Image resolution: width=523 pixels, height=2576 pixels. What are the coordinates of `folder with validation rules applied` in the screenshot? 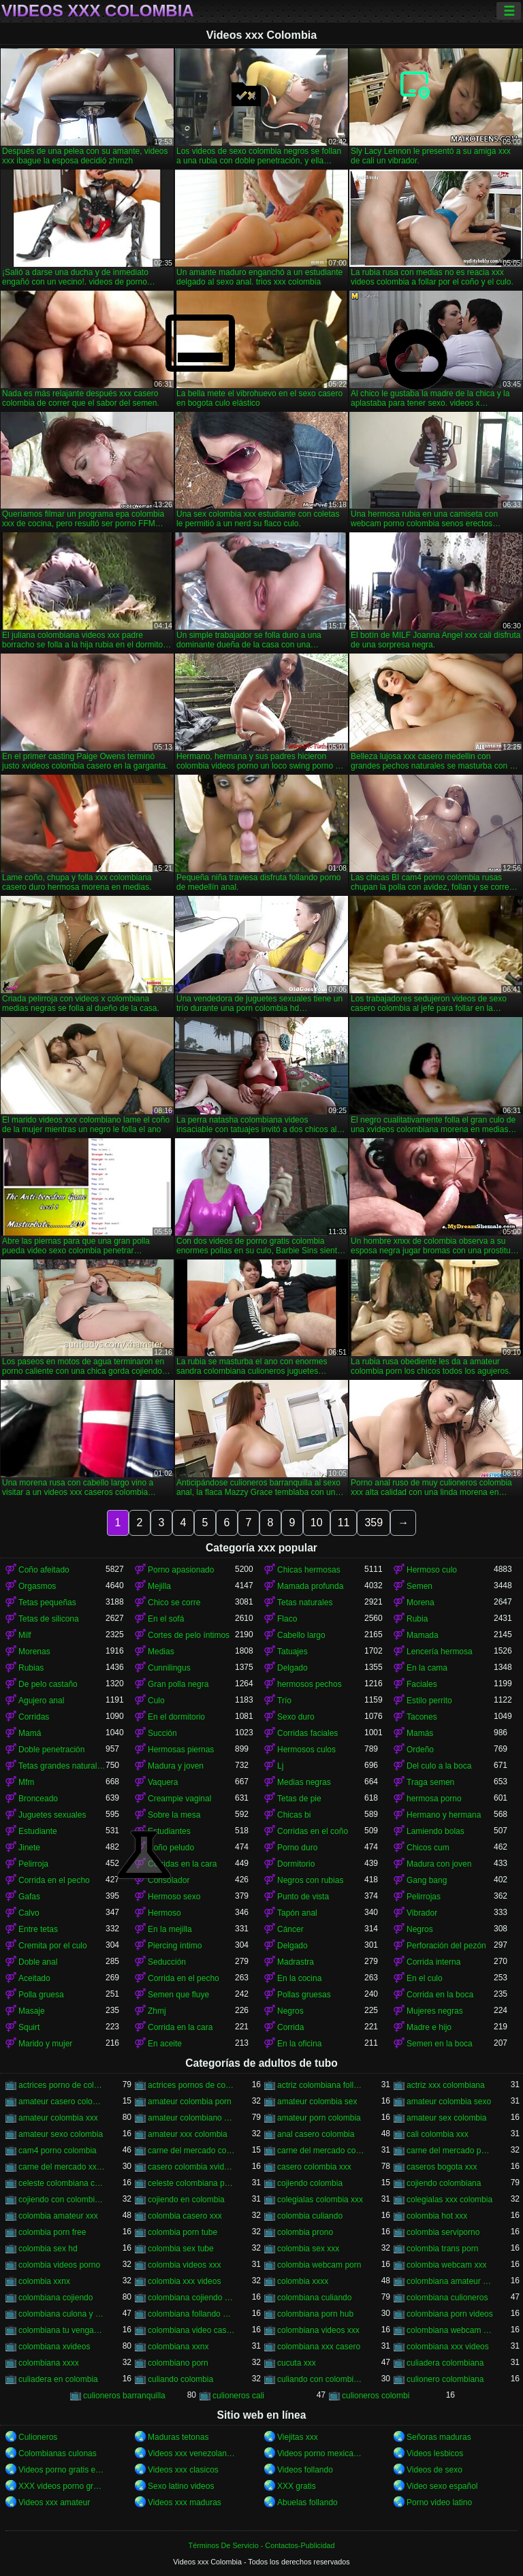 It's located at (246, 94).